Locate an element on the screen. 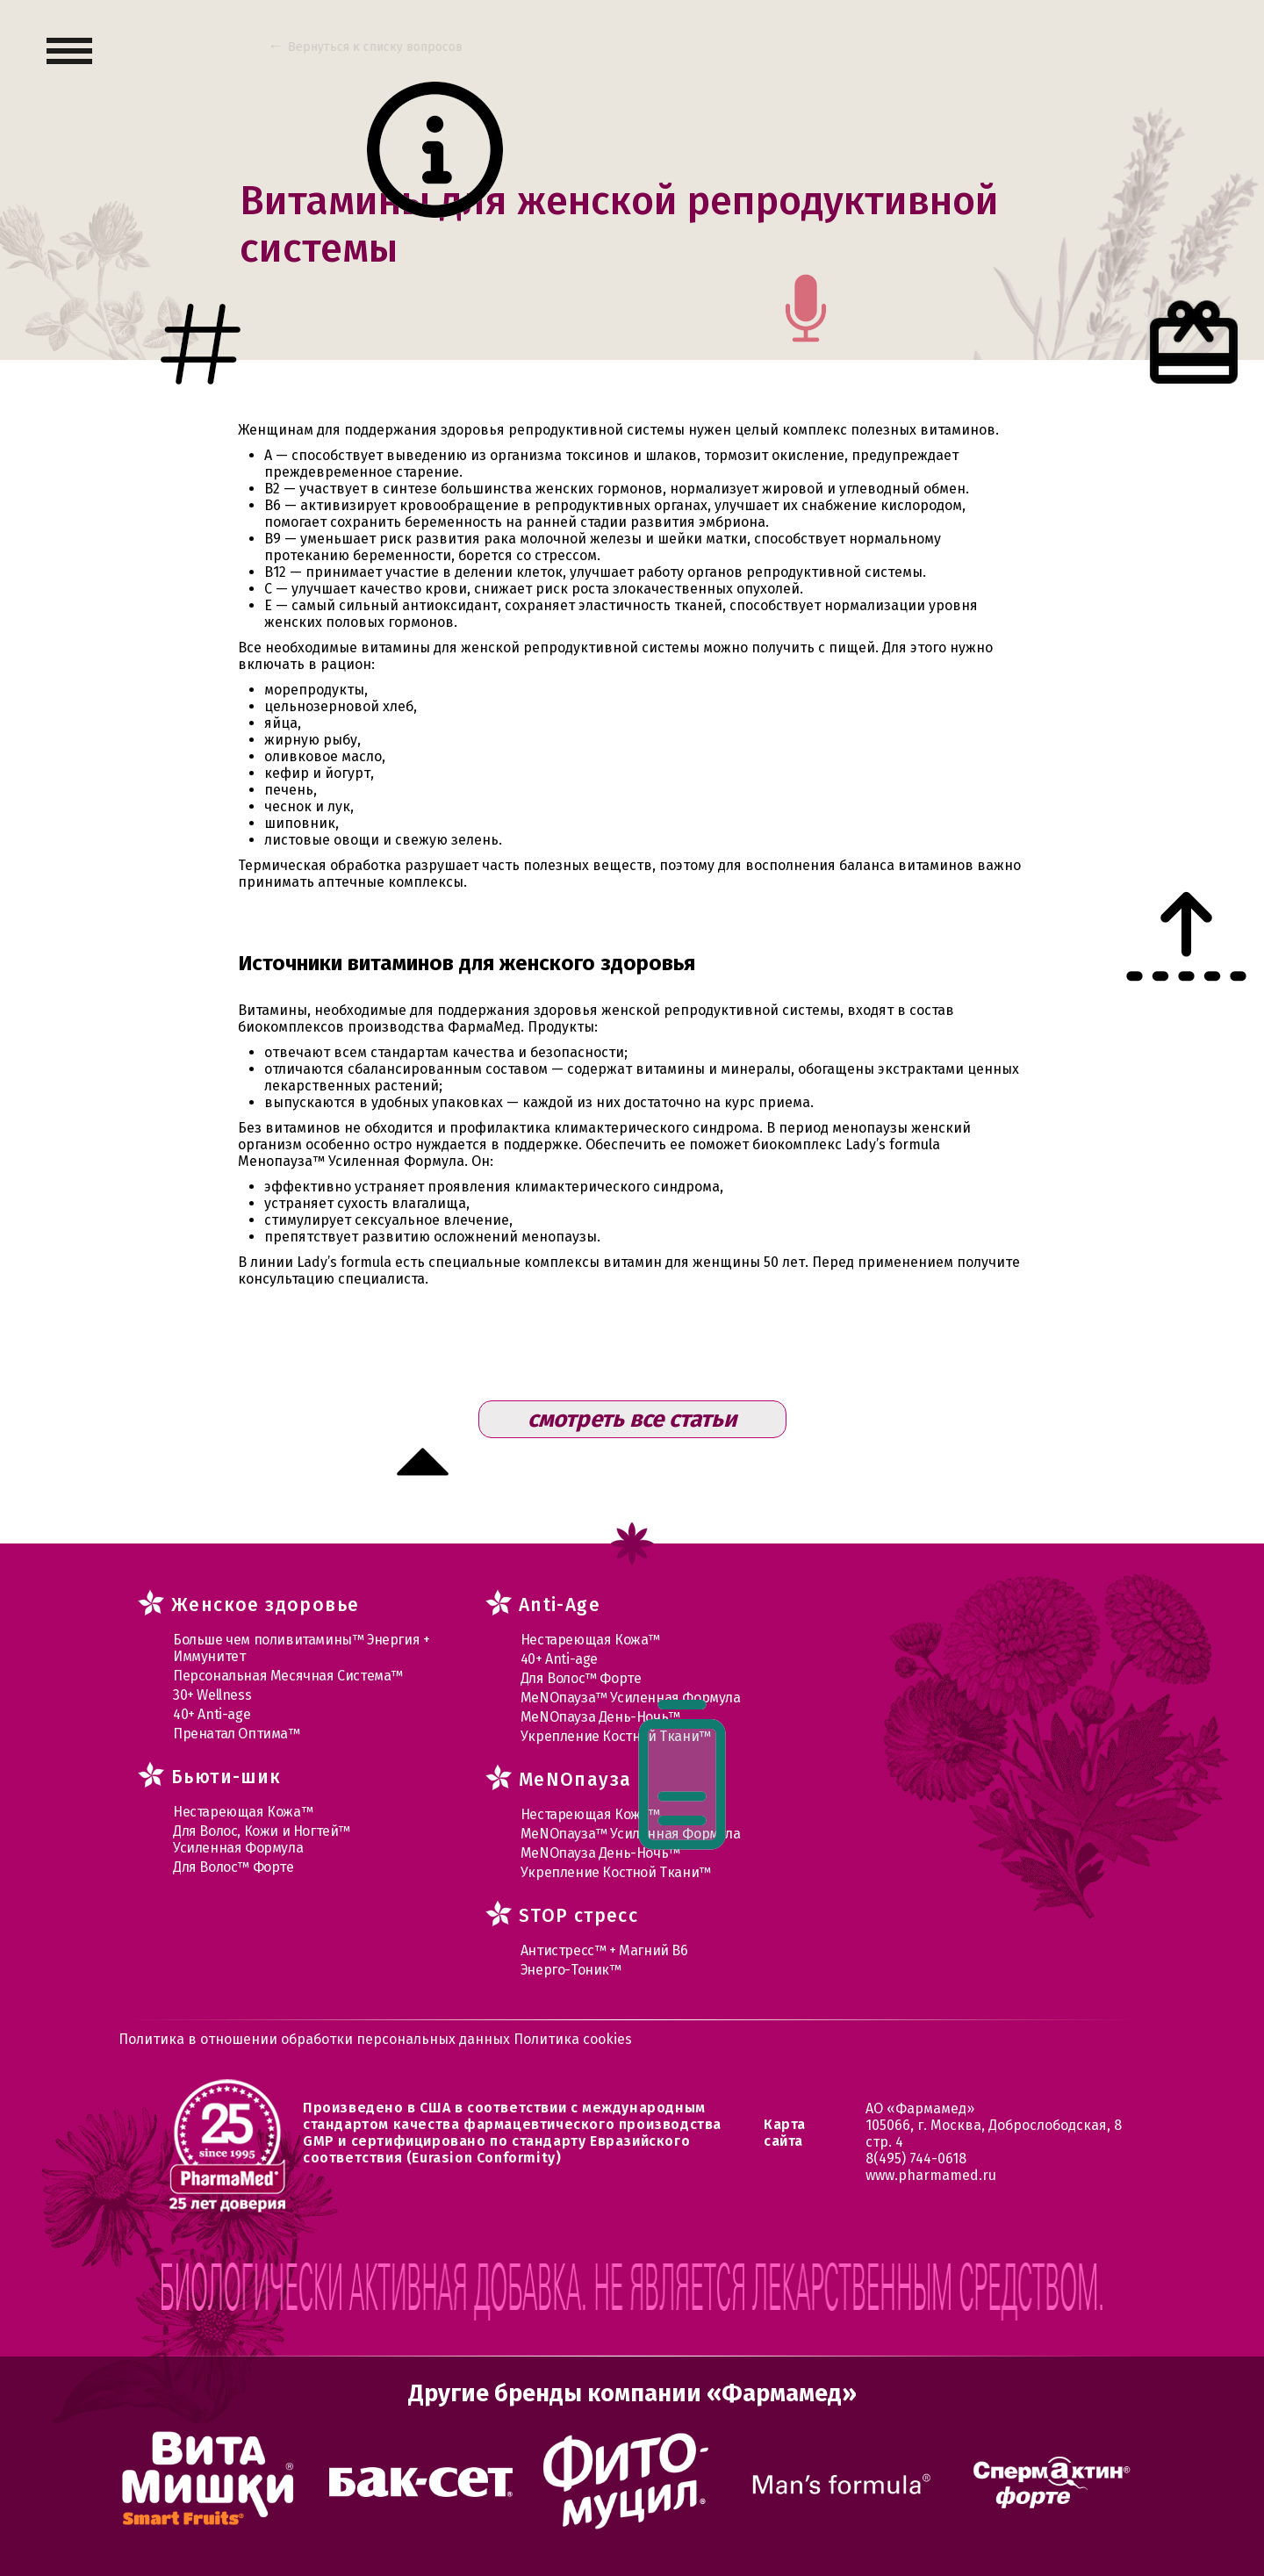  view or browse hashtags is located at coordinates (200, 344).